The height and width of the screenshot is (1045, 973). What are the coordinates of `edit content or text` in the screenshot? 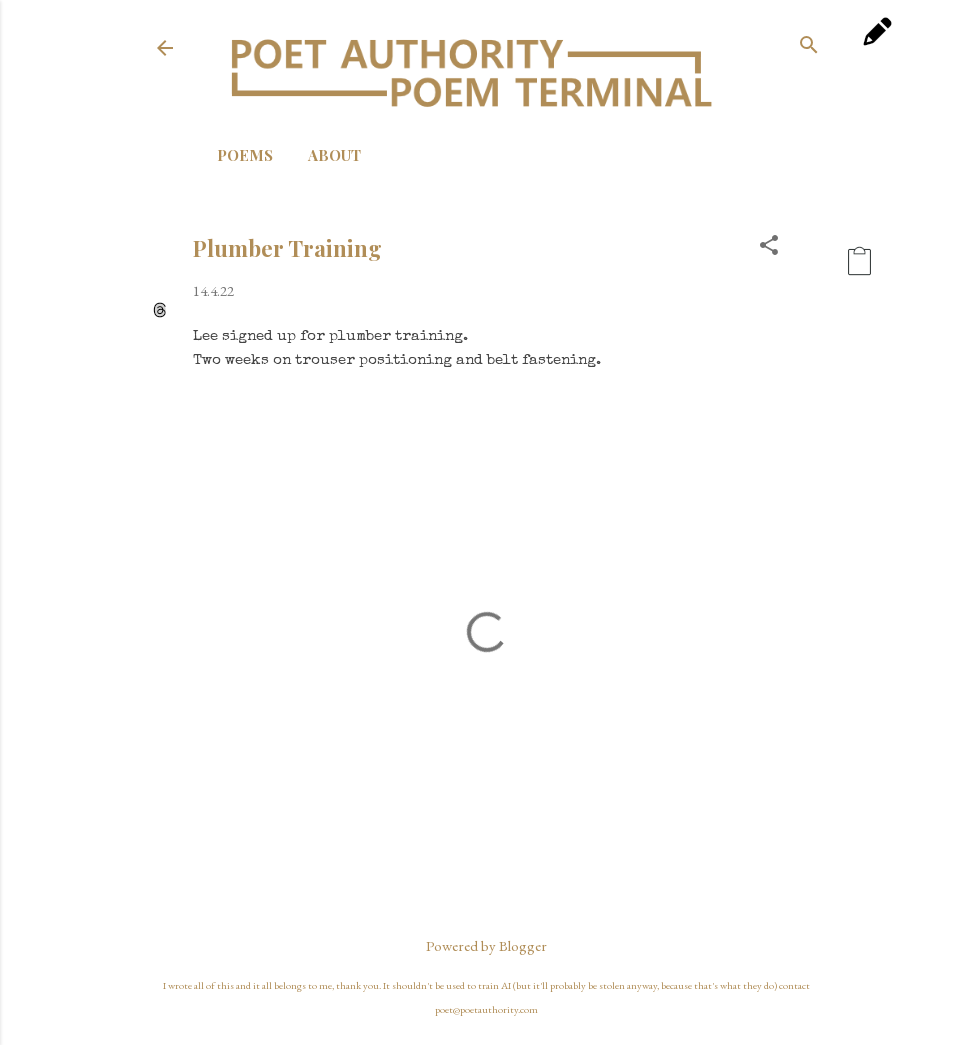 It's located at (877, 31).